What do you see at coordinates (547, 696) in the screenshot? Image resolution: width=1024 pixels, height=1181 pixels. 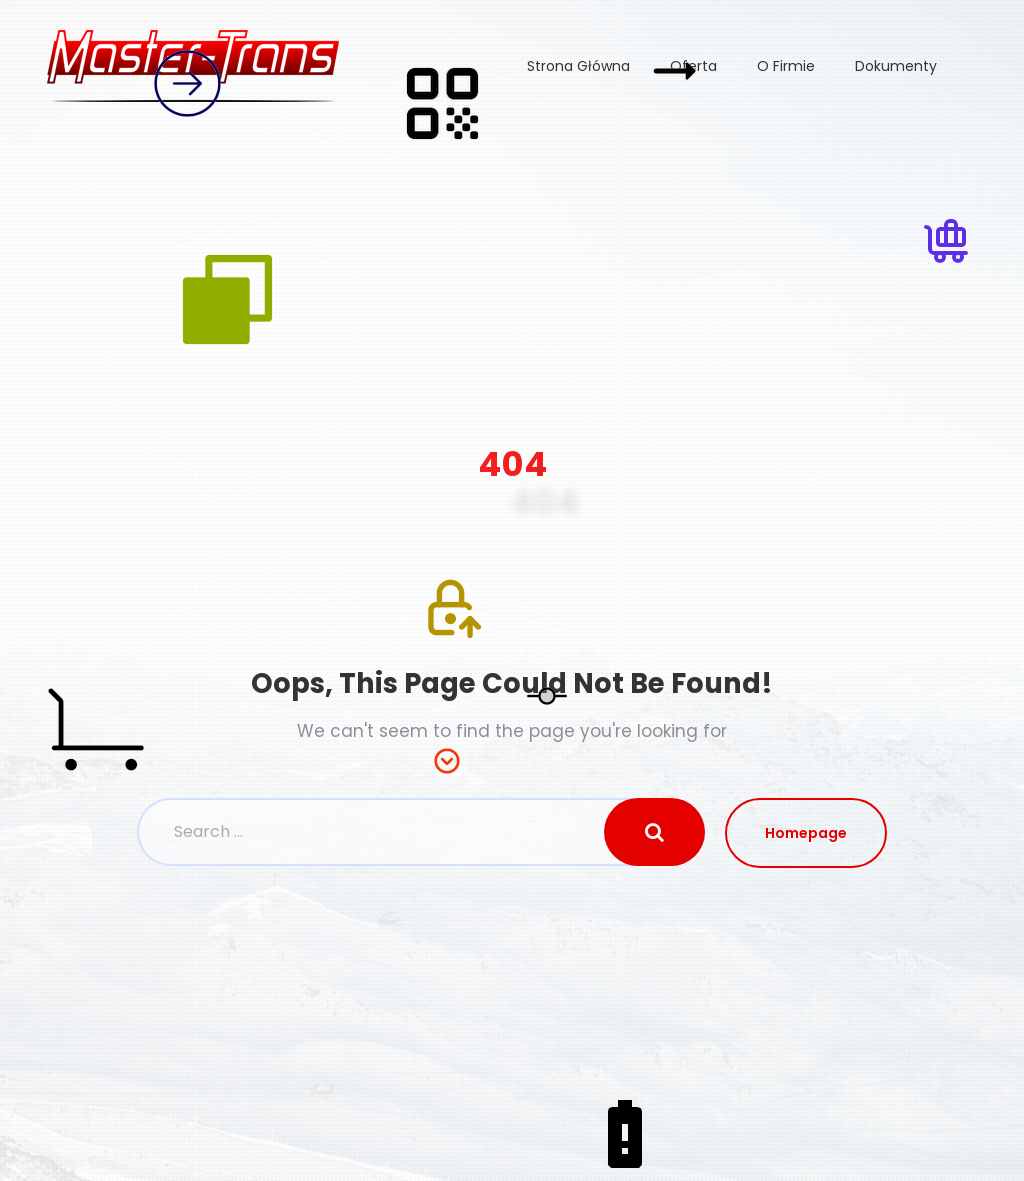 I see `view commit history` at bounding box center [547, 696].